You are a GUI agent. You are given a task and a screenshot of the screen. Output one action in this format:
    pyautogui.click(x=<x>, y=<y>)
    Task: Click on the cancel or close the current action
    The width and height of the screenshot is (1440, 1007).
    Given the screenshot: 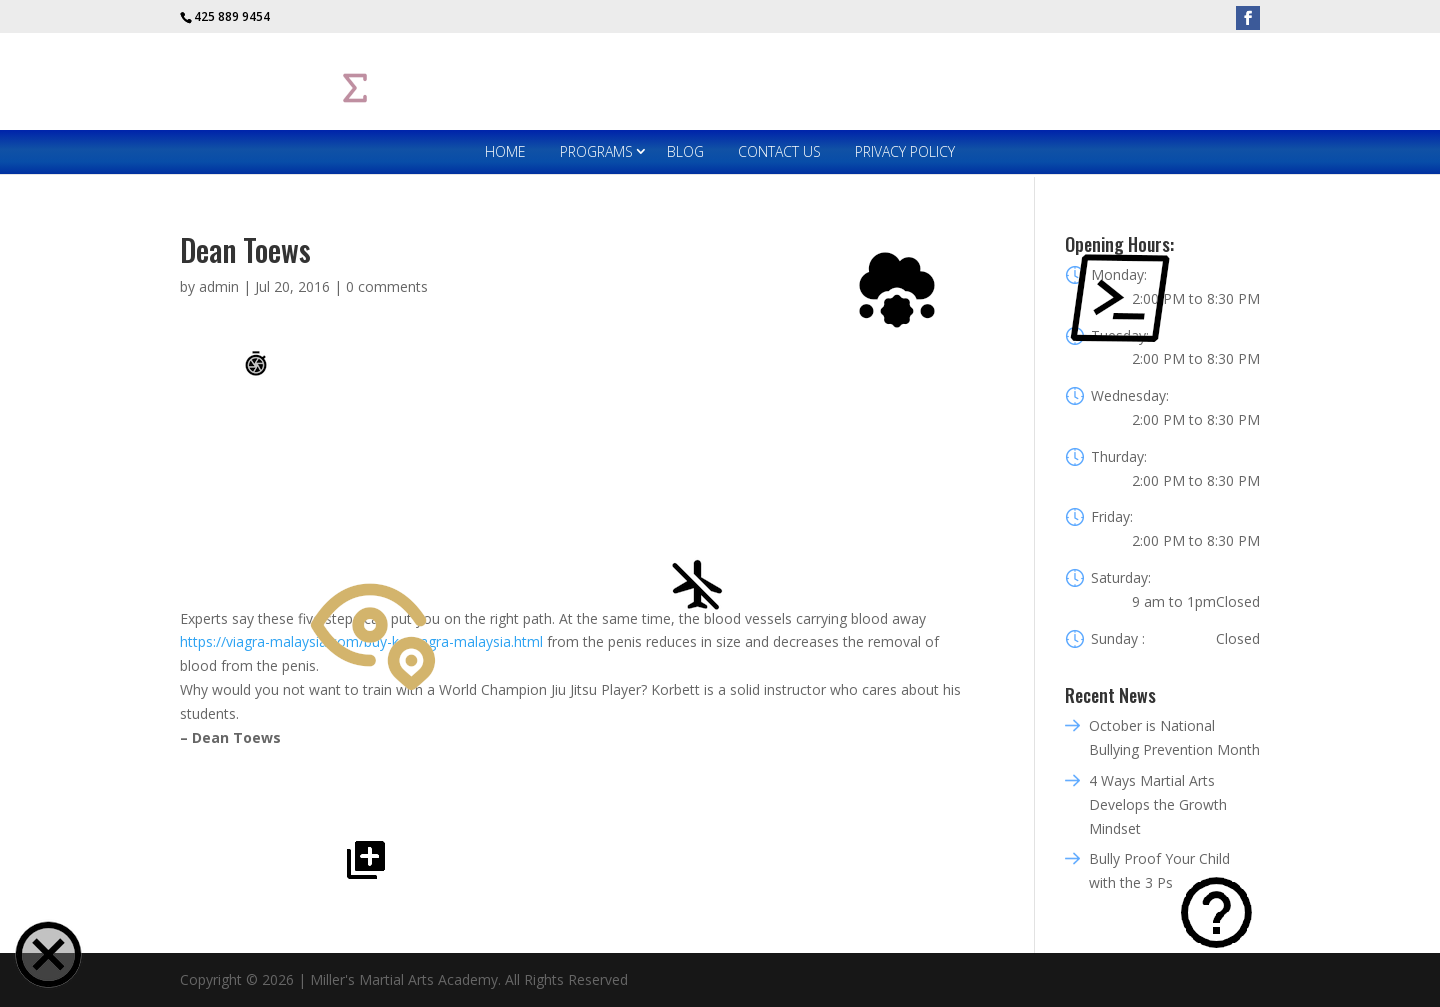 What is the action you would take?
    pyautogui.click(x=48, y=954)
    